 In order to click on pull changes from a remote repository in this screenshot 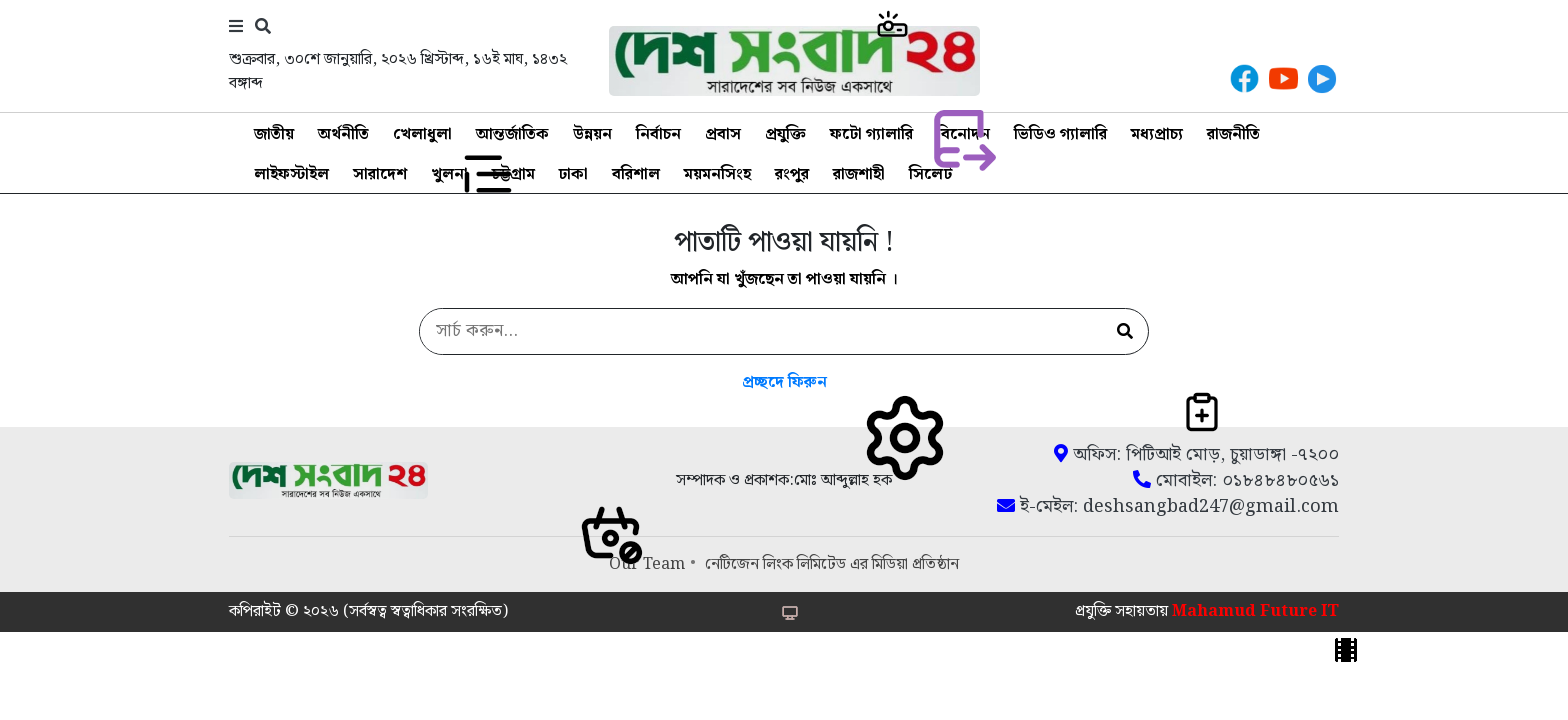, I will do `click(963, 143)`.